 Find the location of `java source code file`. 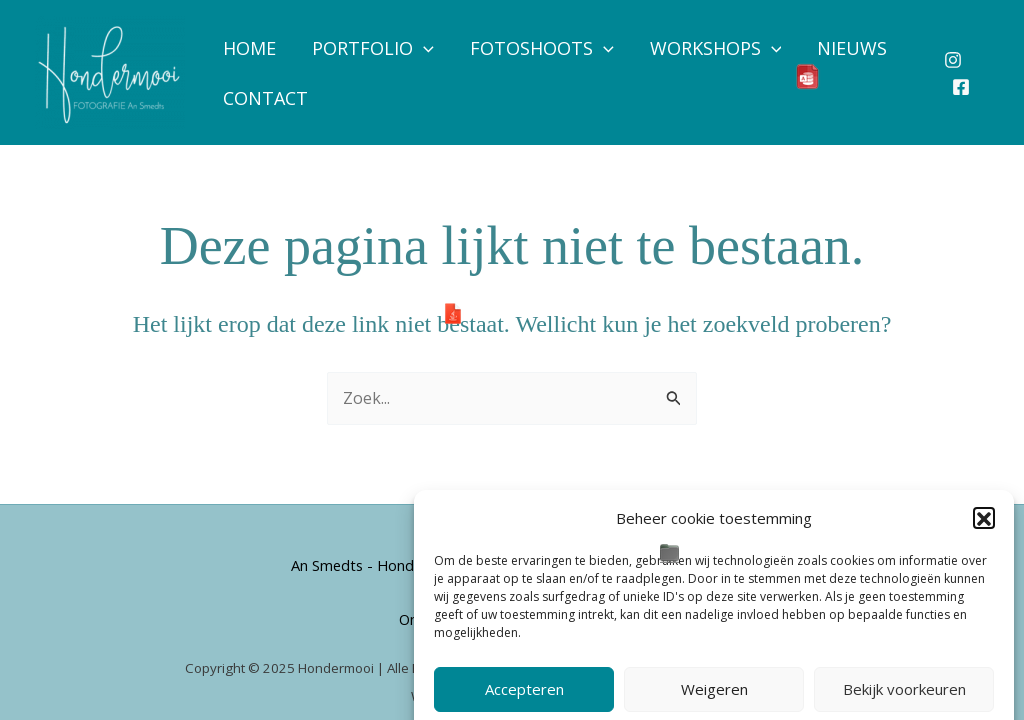

java source code file is located at coordinates (453, 314).